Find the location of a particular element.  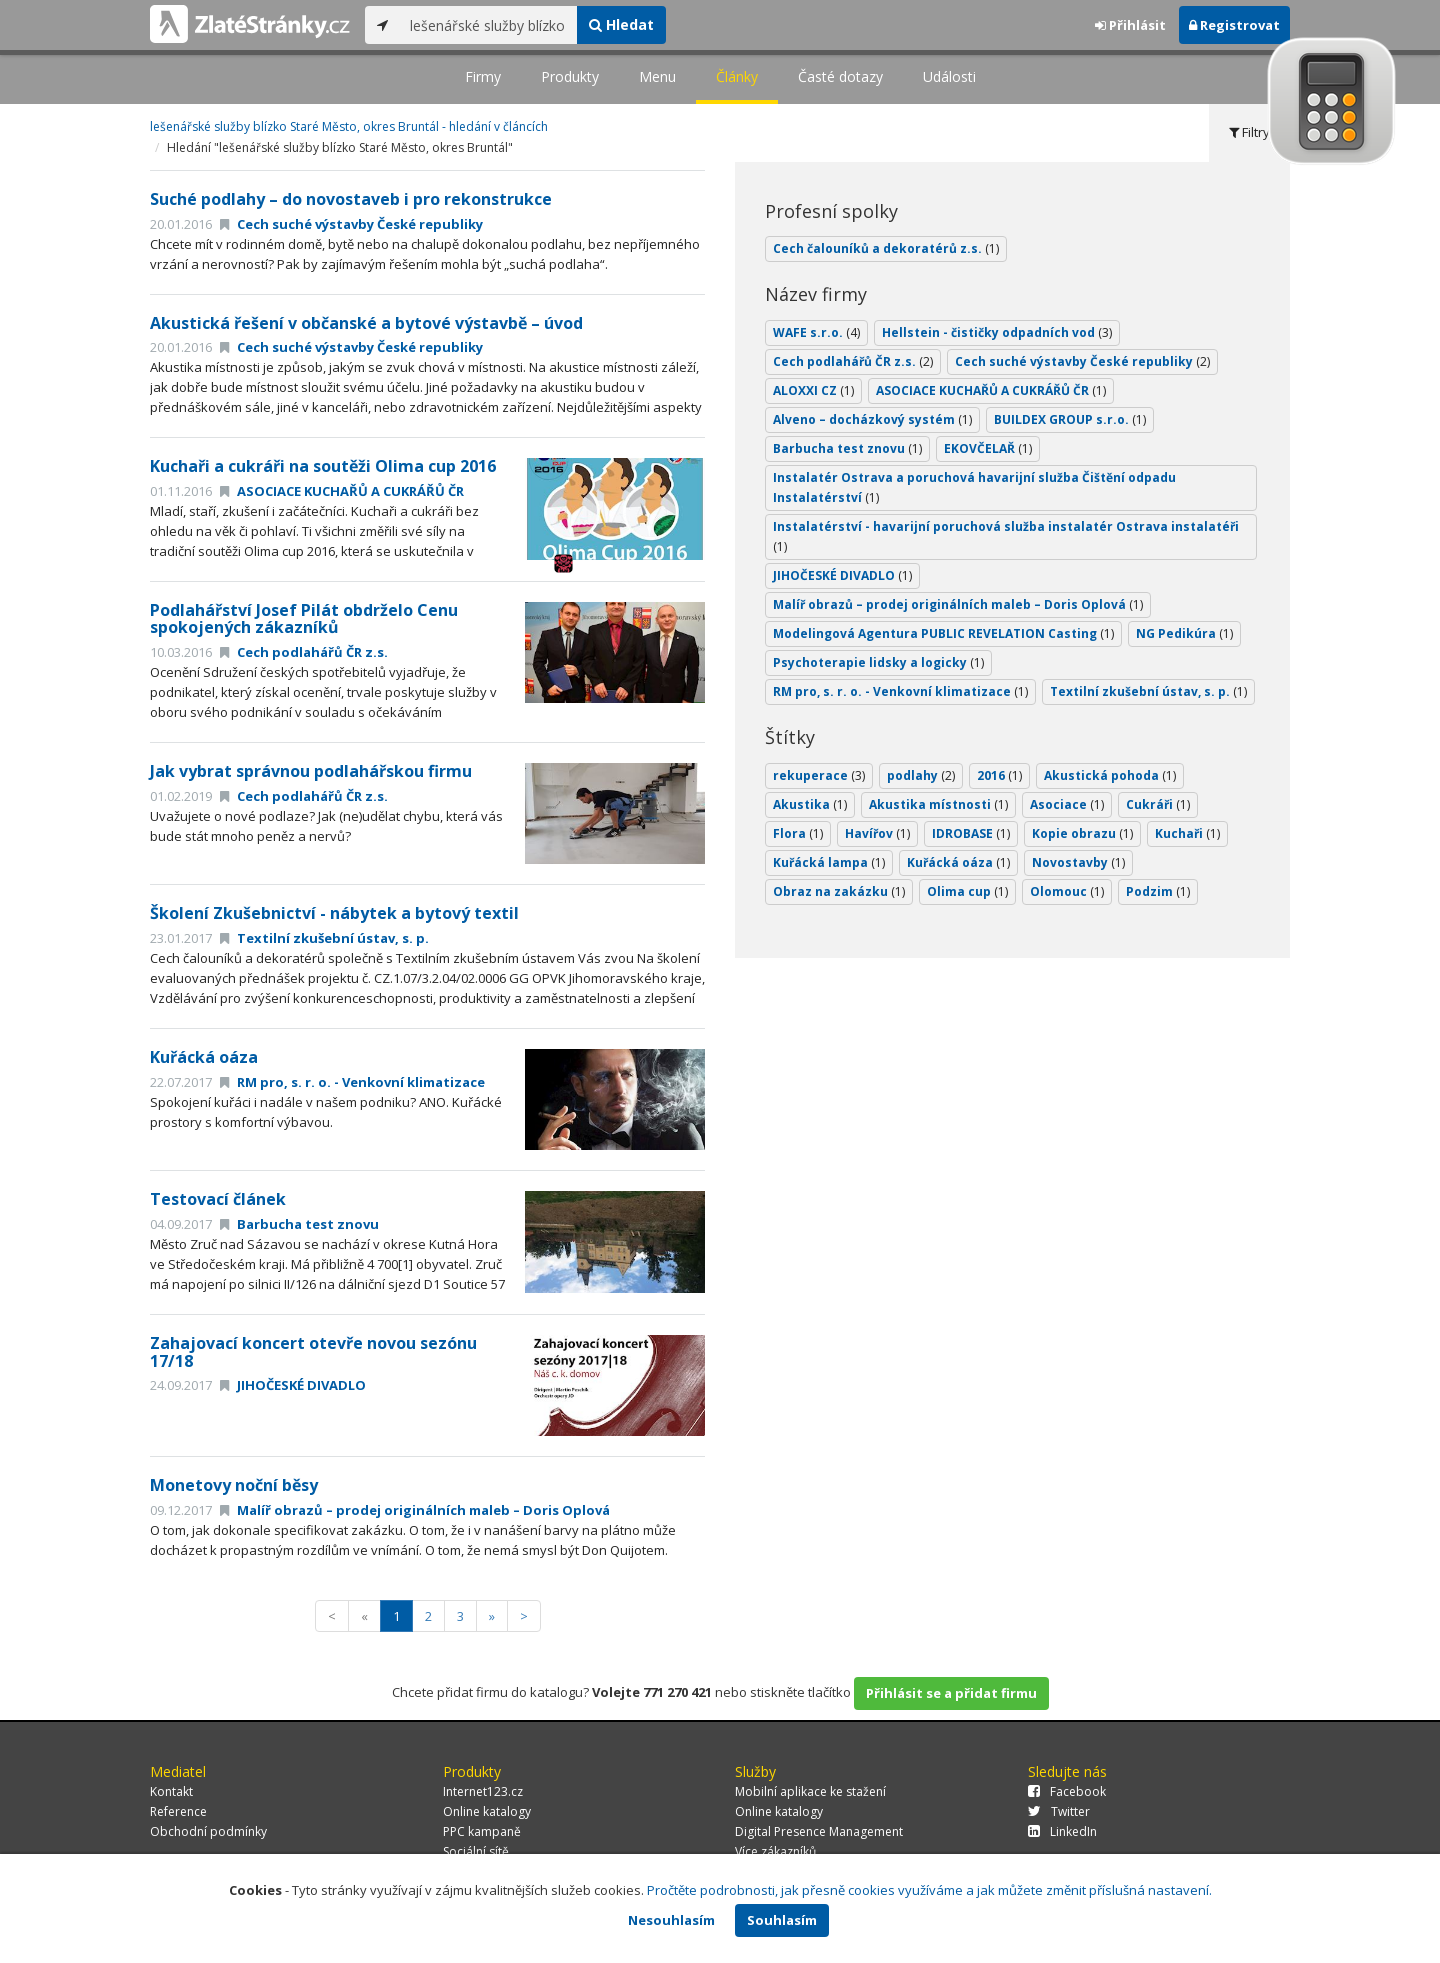

open the calculator app is located at coordinates (1331, 101).